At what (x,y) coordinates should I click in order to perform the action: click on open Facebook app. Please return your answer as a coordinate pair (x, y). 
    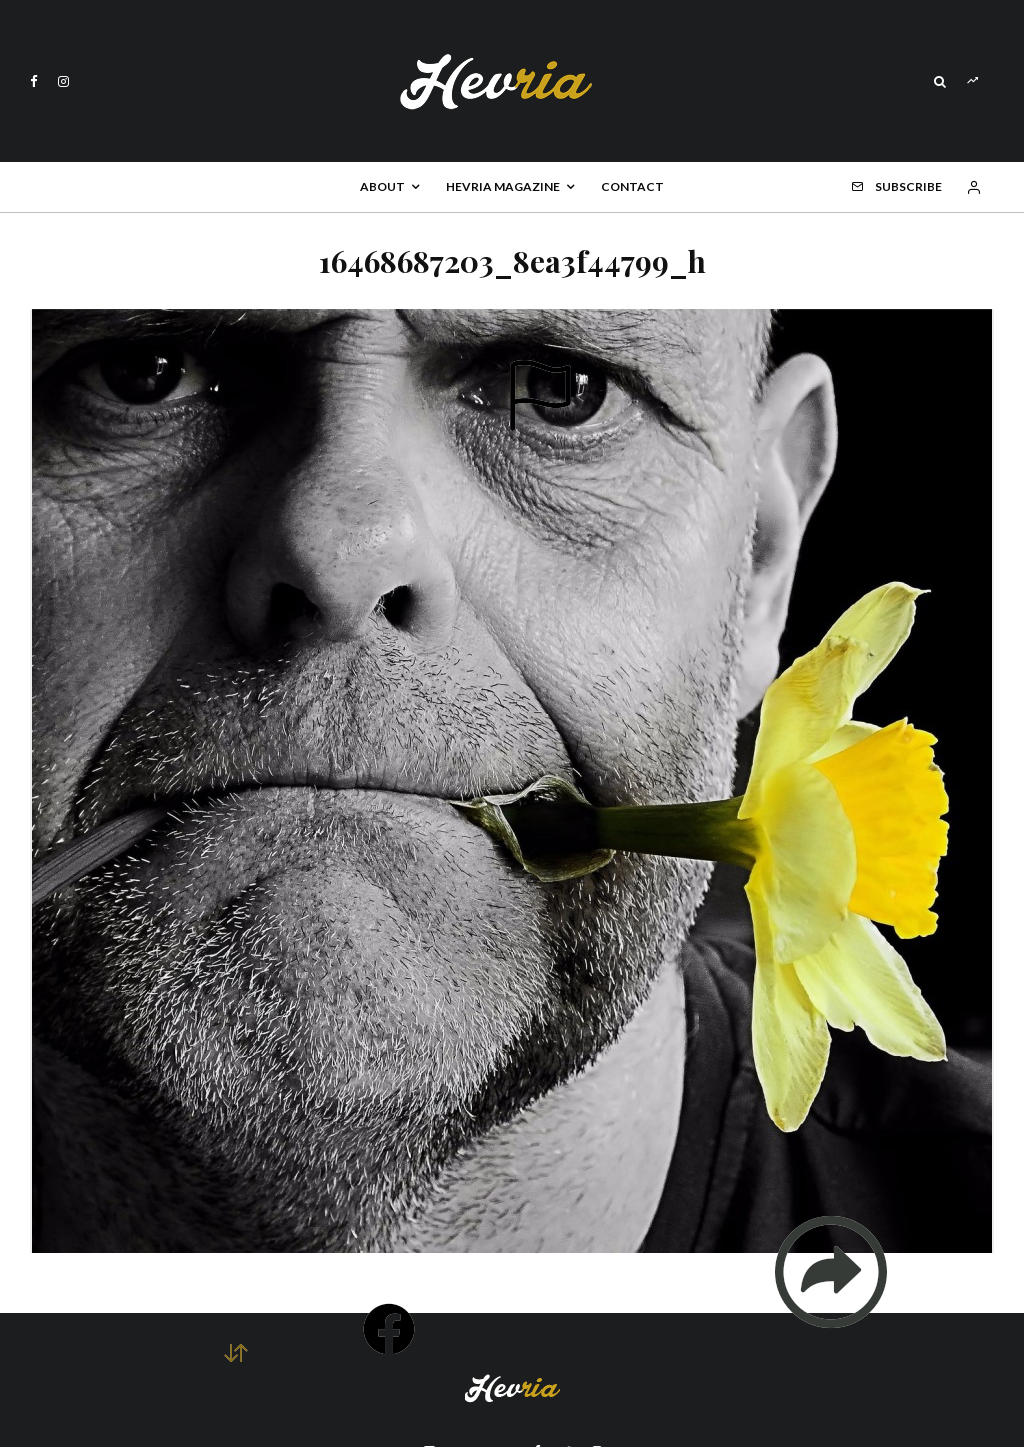
    Looking at the image, I should click on (389, 1329).